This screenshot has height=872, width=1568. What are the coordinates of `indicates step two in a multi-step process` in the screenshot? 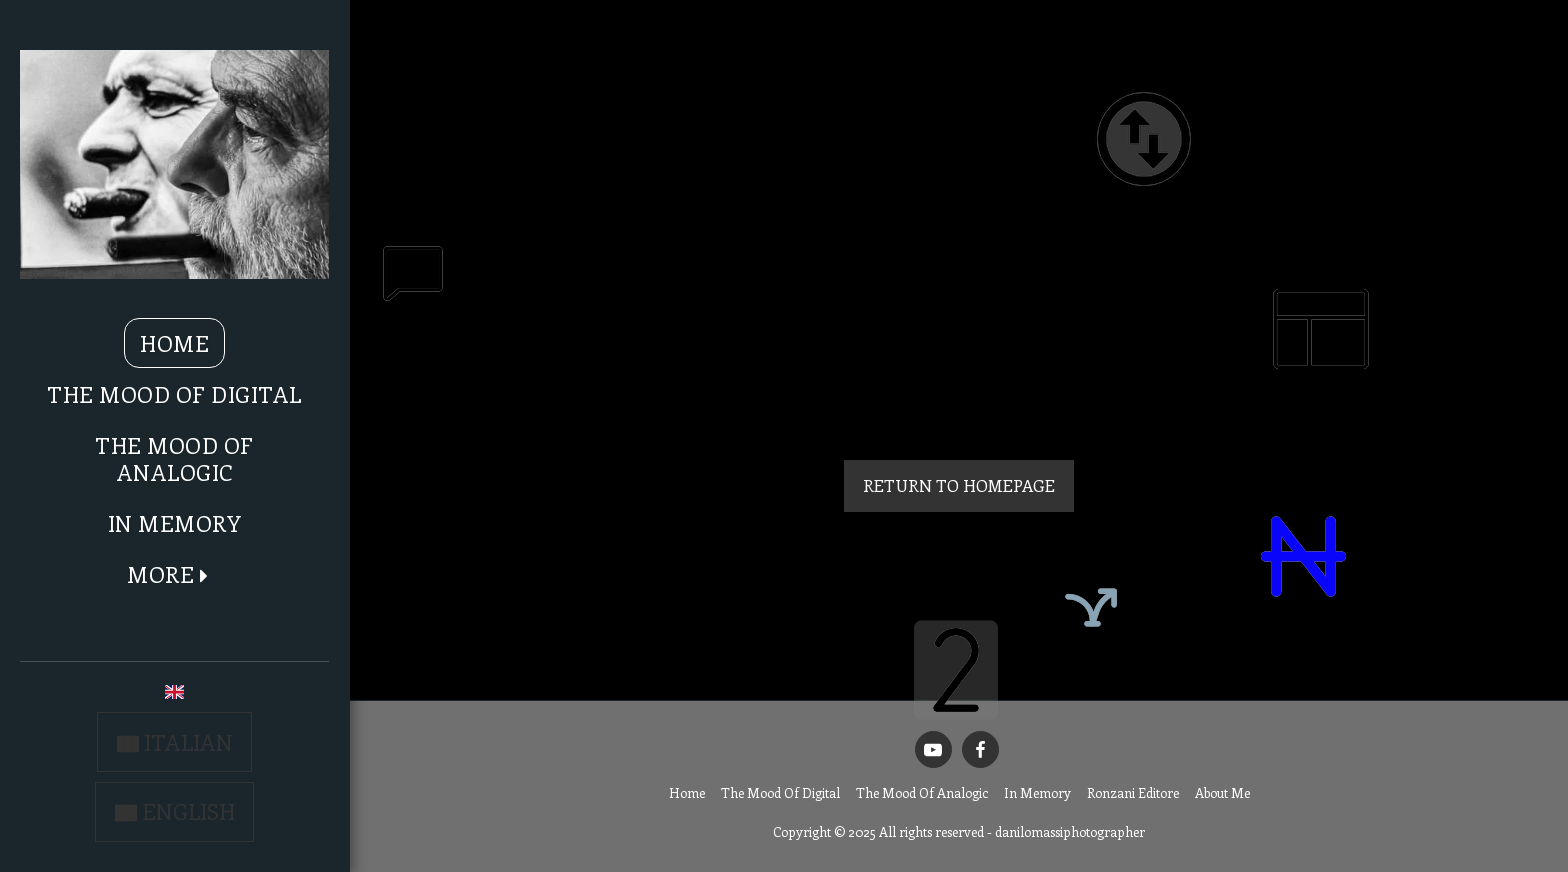 It's located at (956, 670).